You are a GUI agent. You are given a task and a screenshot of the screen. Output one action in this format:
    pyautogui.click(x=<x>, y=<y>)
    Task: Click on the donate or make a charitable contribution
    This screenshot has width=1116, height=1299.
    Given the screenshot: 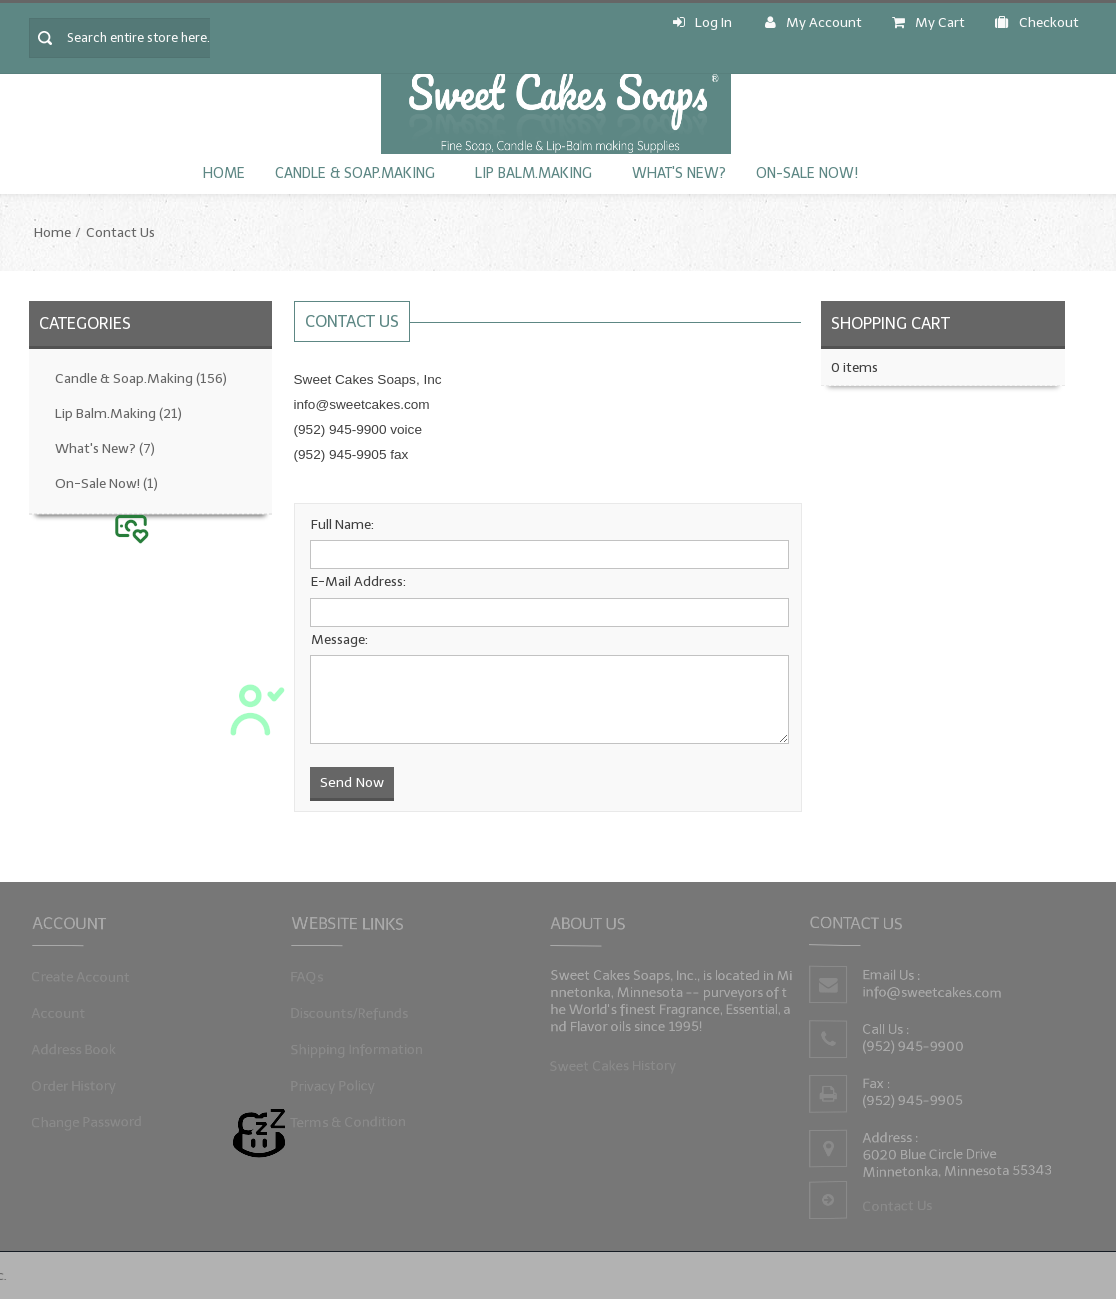 What is the action you would take?
    pyautogui.click(x=131, y=526)
    